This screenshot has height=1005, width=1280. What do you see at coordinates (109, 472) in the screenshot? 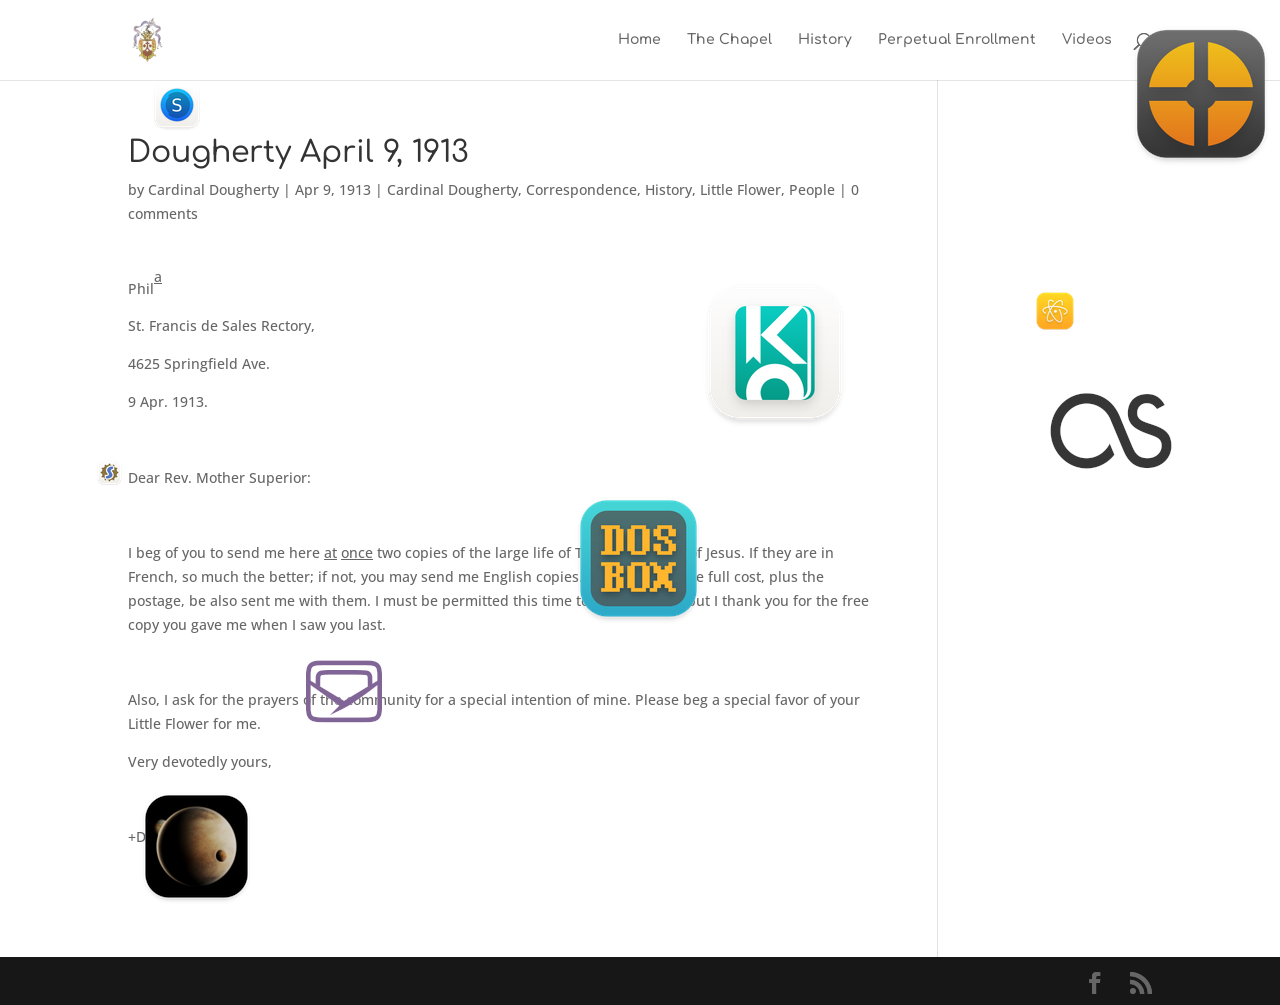
I see `open slade editor application` at bounding box center [109, 472].